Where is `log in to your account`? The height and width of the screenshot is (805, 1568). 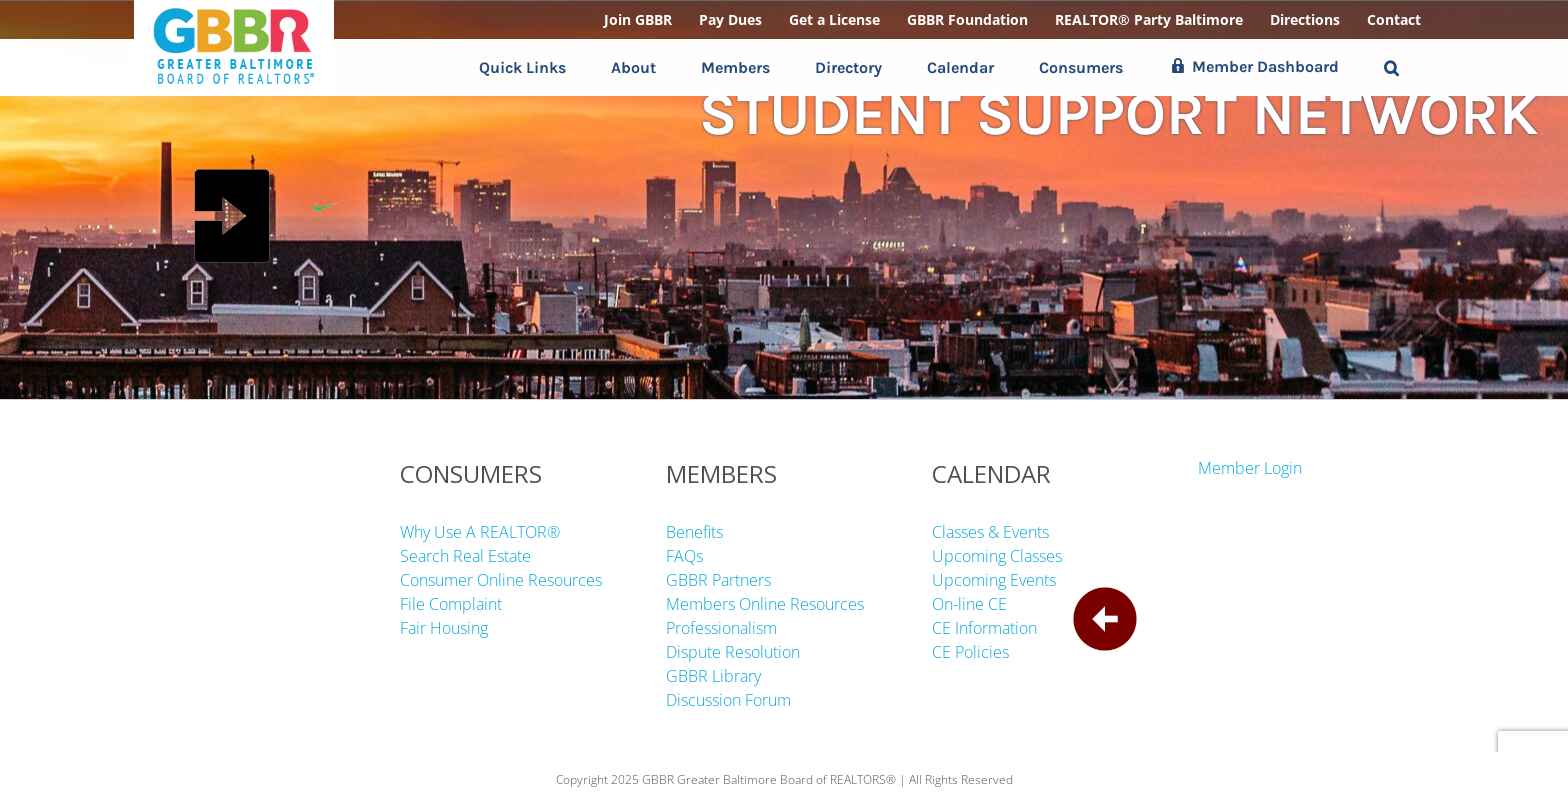 log in to your account is located at coordinates (232, 216).